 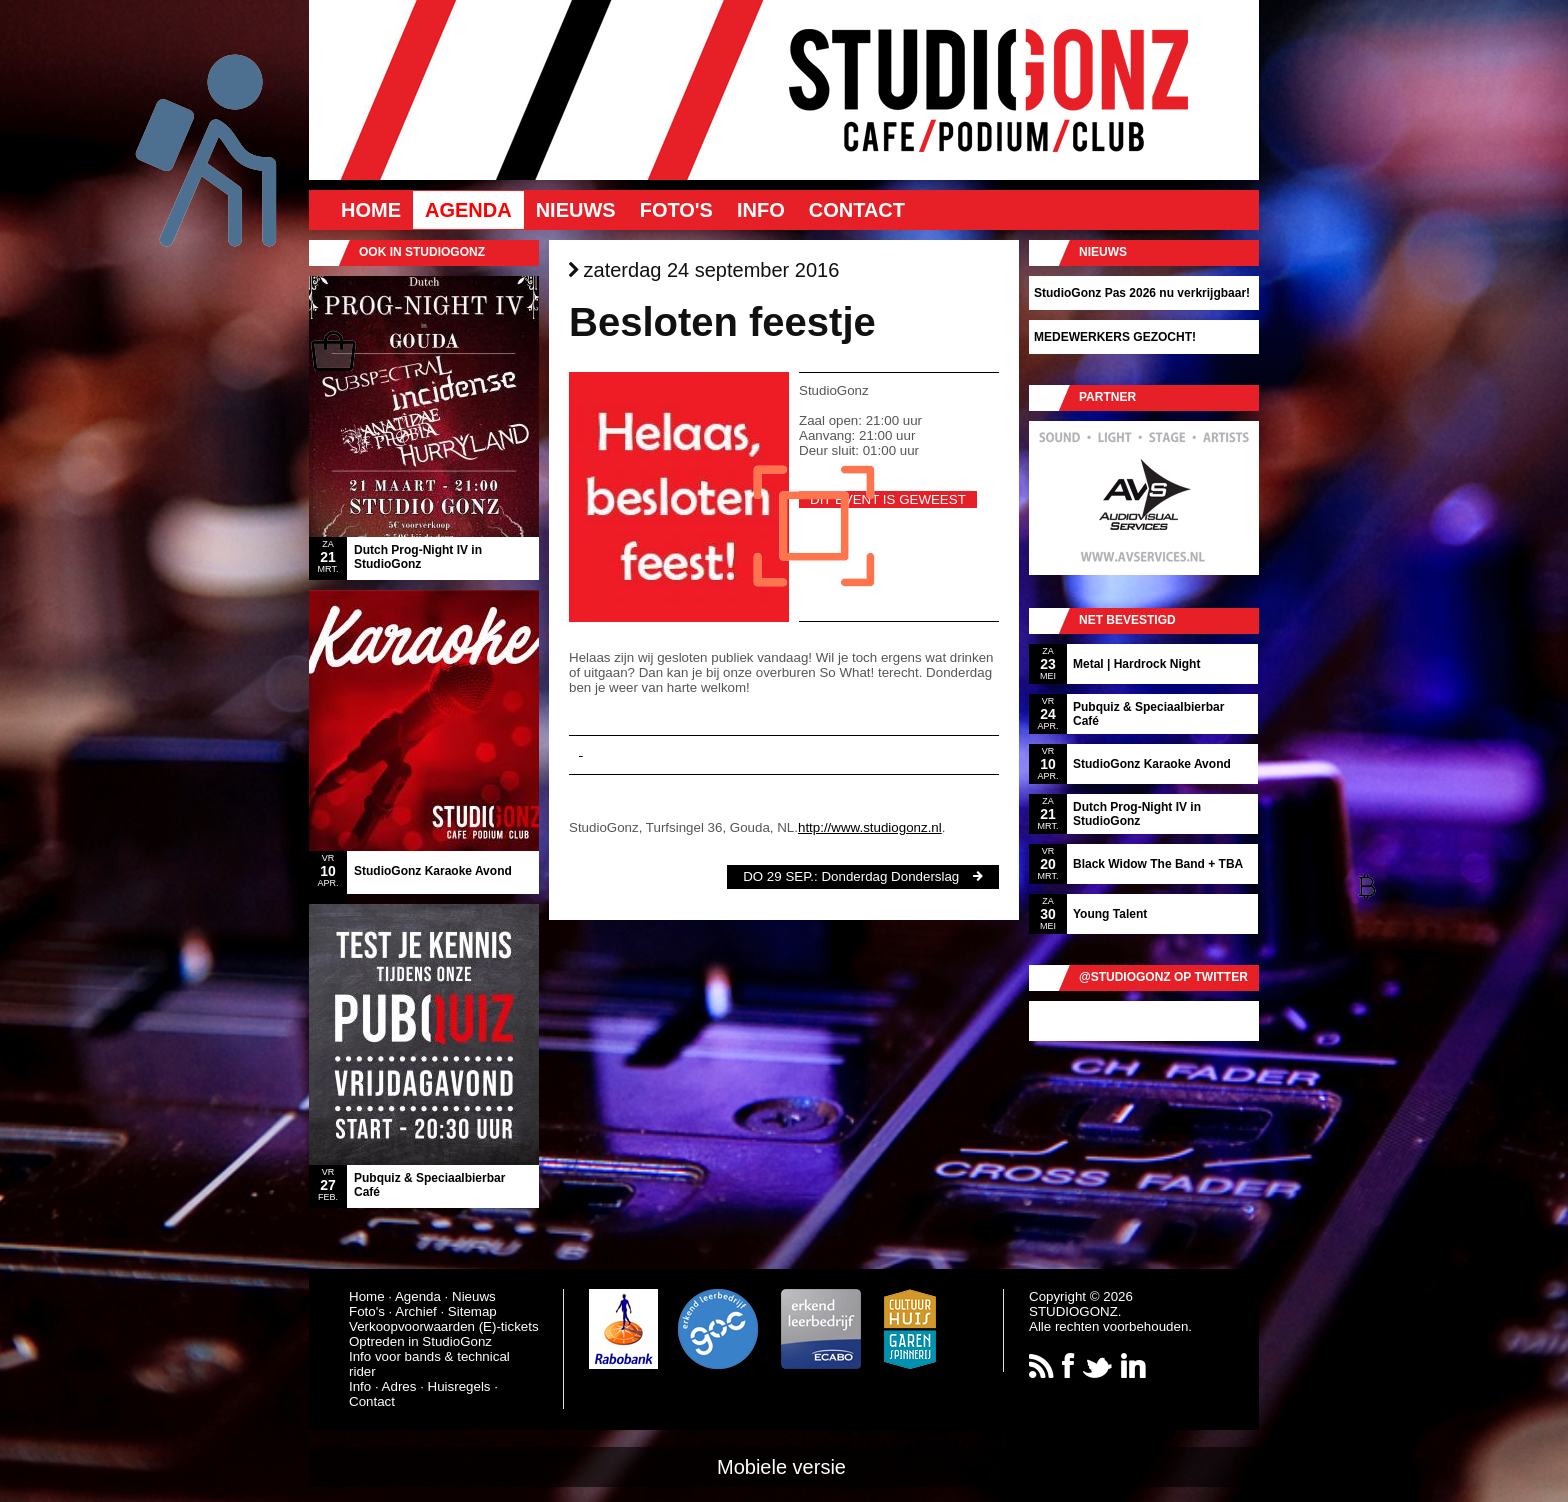 What do you see at coordinates (333, 353) in the screenshot?
I see `view your shopping bag` at bounding box center [333, 353].